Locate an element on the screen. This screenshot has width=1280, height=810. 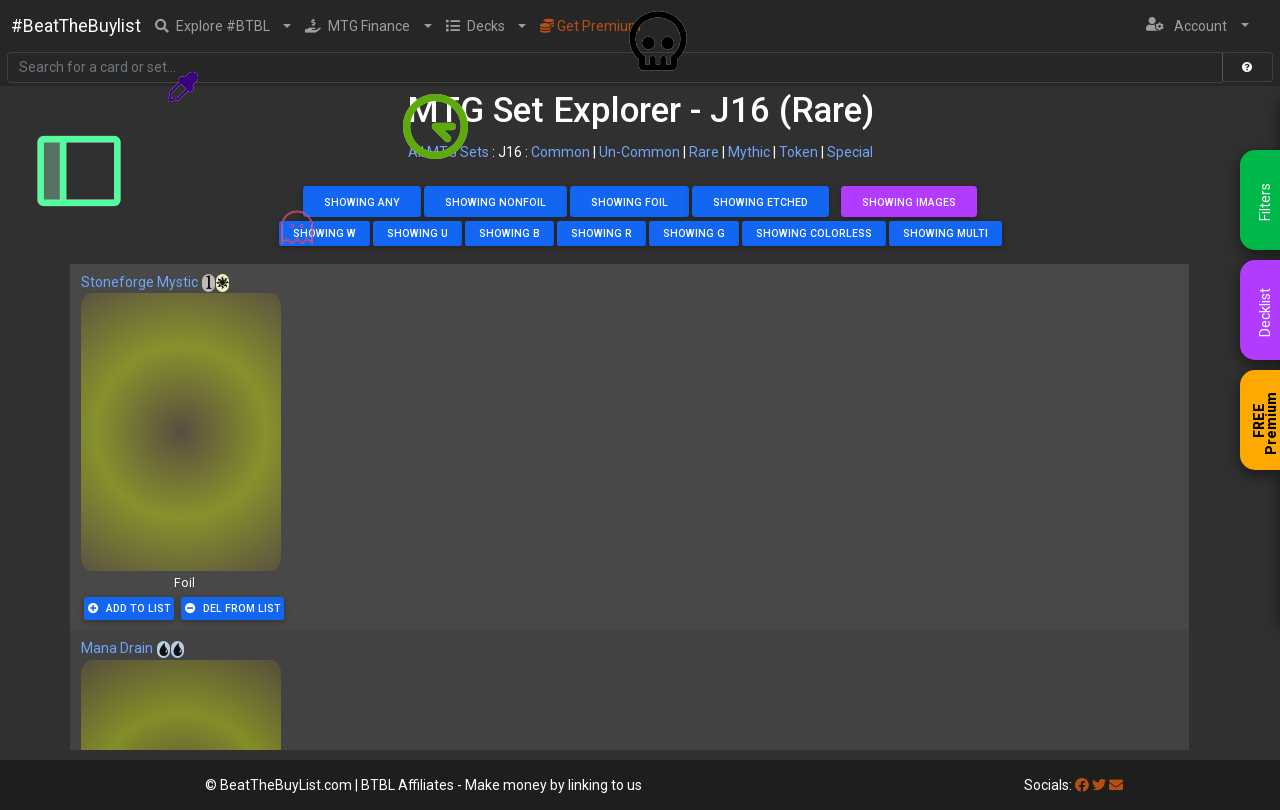
toggle ghost mode or invisible status is located at coordinates (297, 228).